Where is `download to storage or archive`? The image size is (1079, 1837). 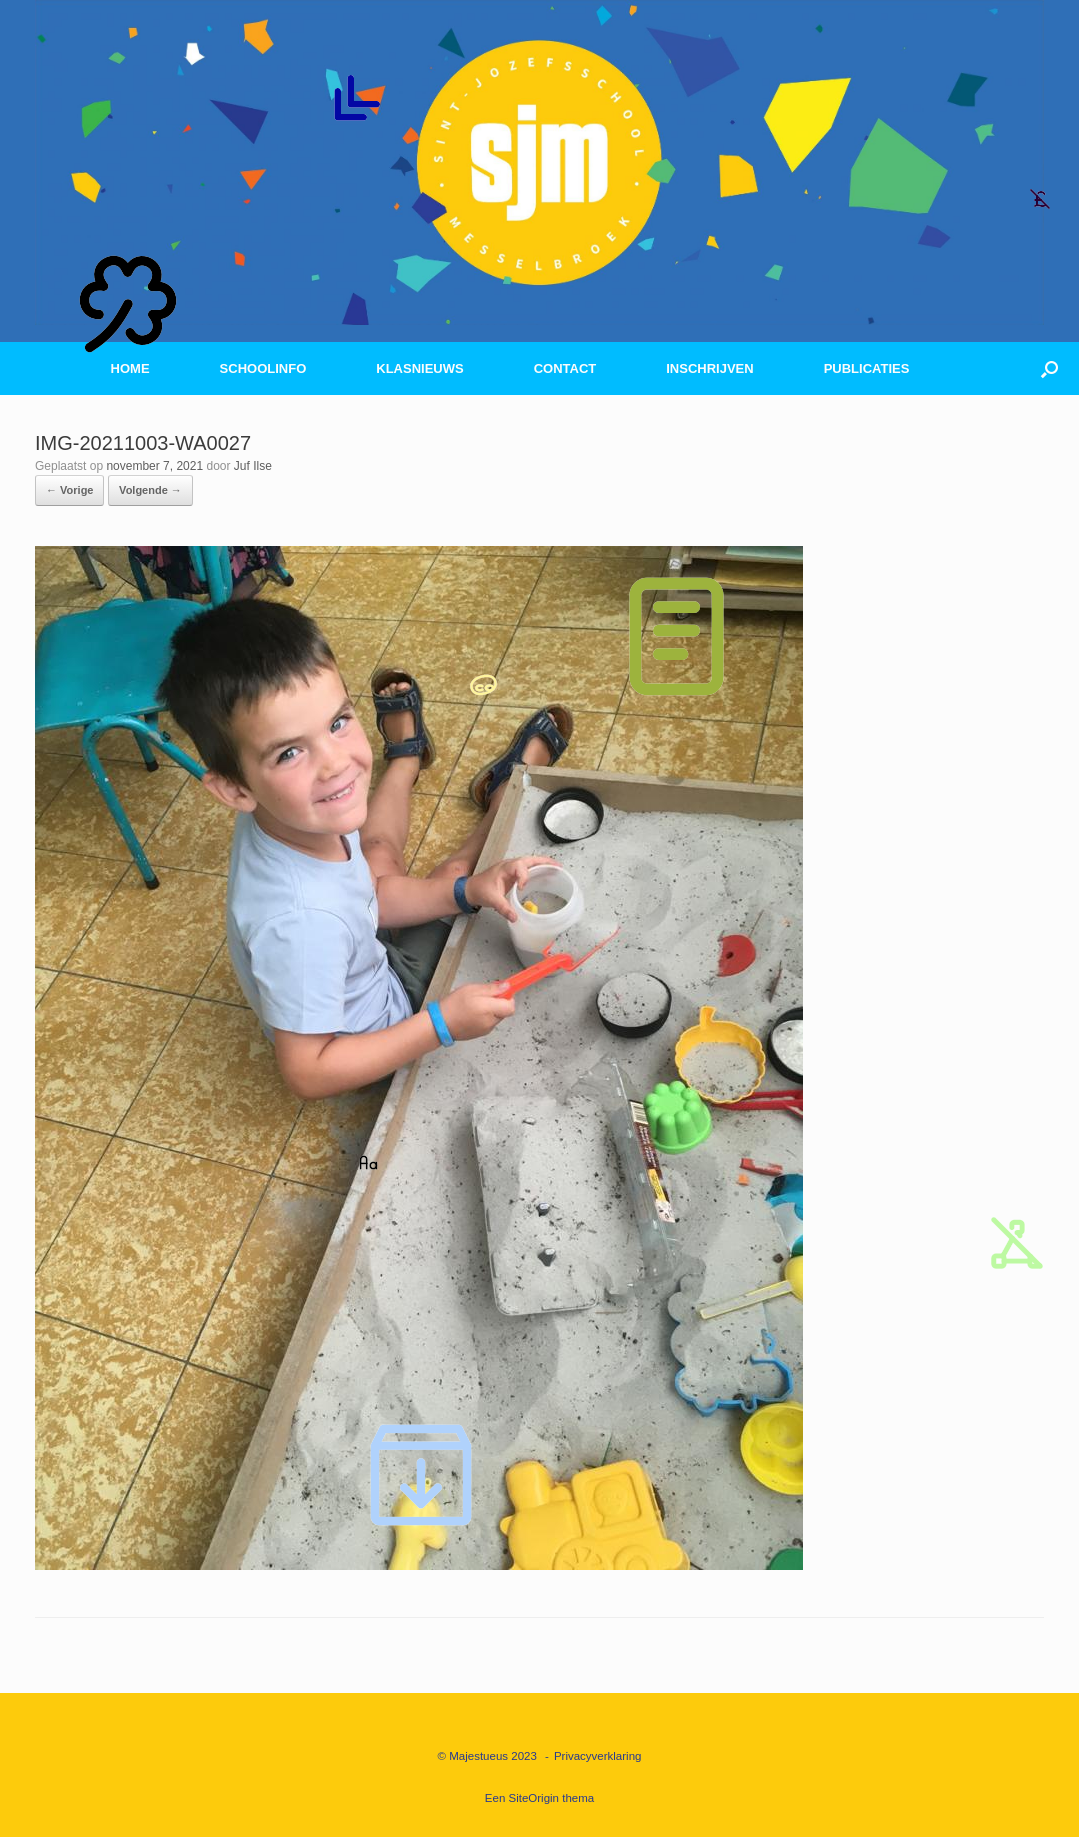
download to storage or archive is located at coordinates (421, 1475).